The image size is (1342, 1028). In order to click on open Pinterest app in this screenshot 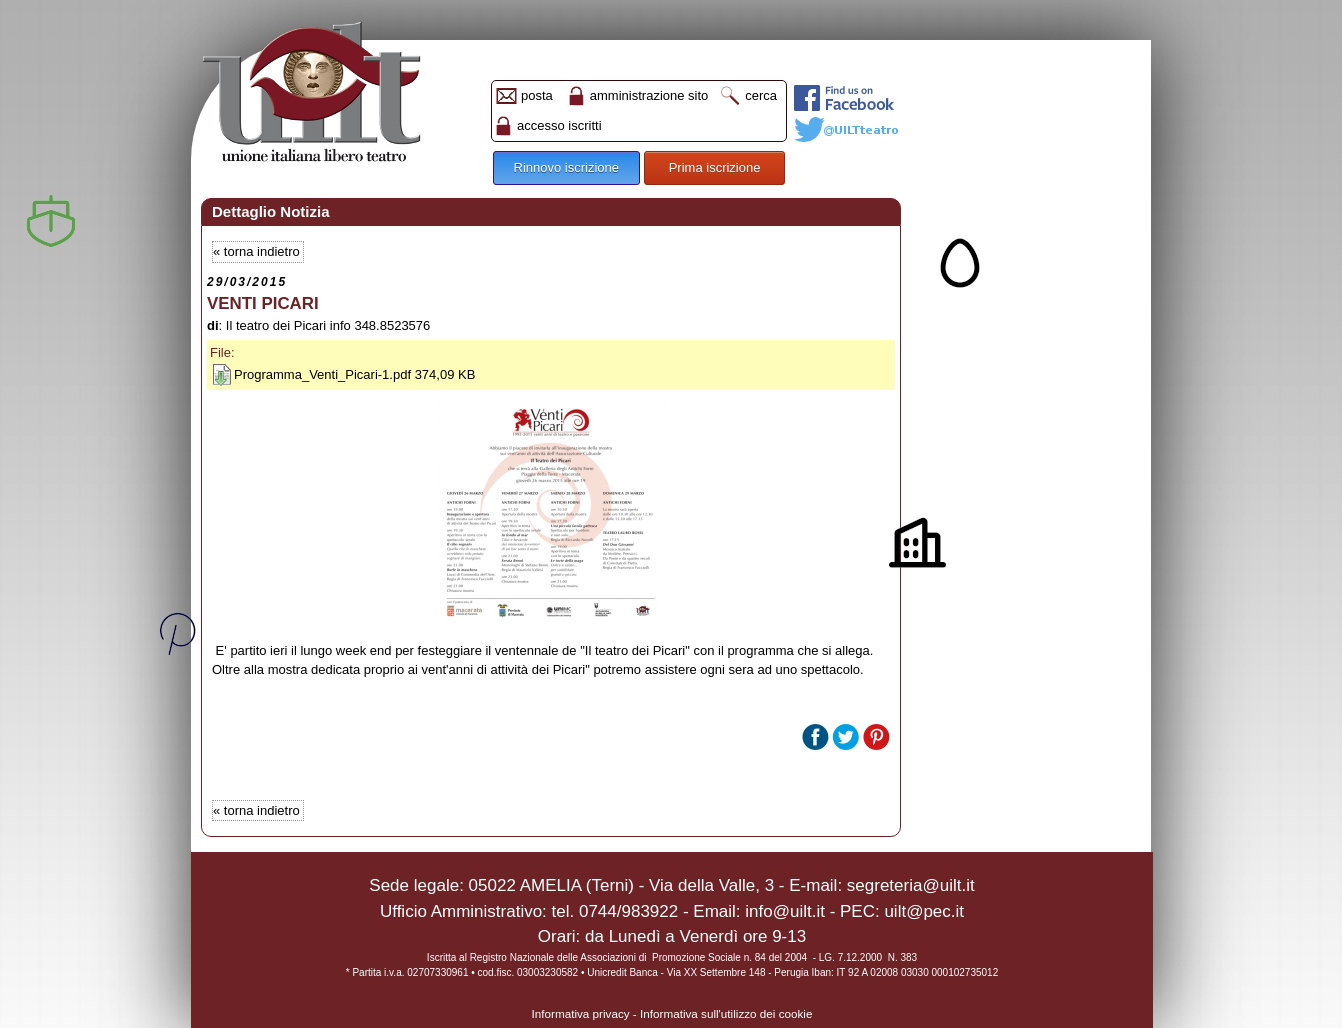, I will do `click(176, 634)`.